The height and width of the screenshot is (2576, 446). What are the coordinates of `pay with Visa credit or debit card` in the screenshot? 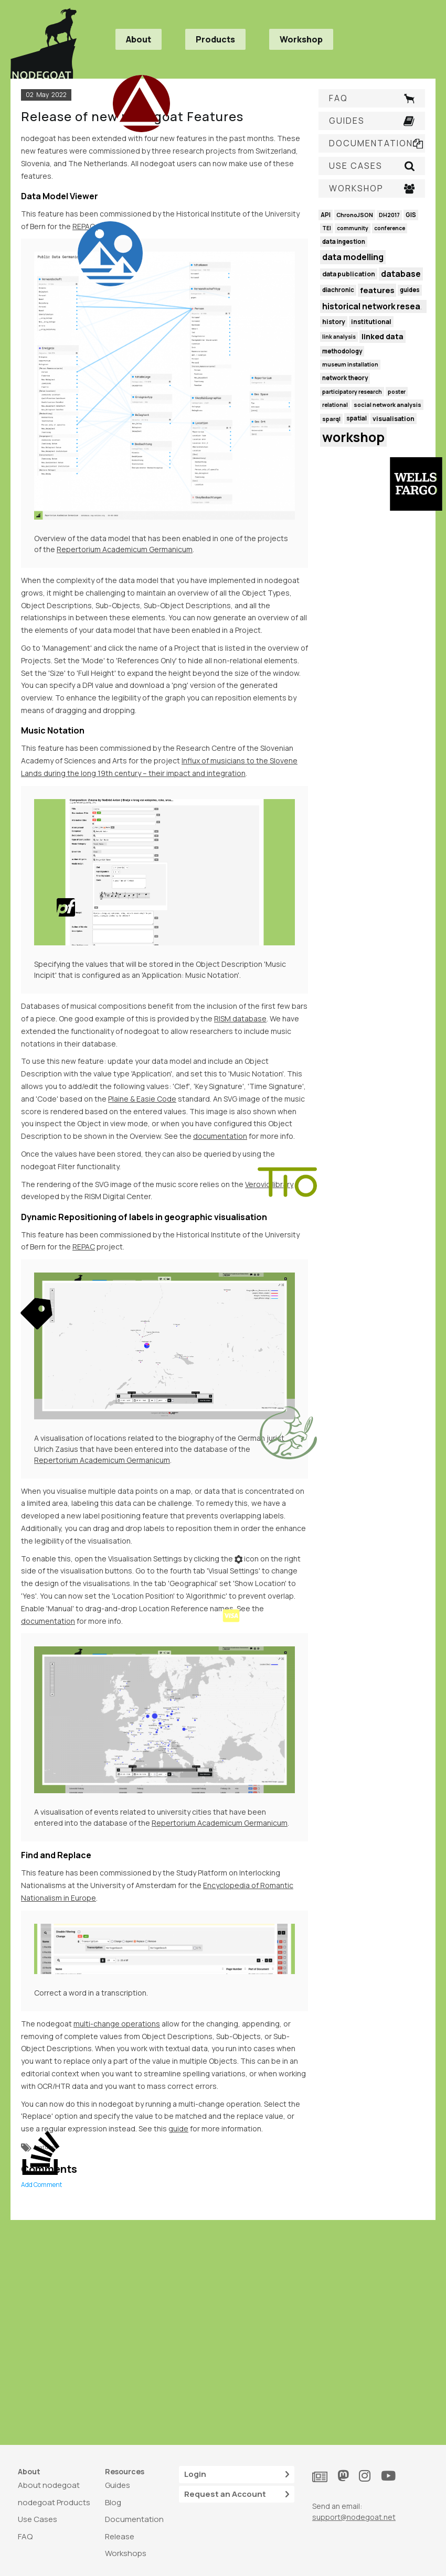 It's located at (231, 1615).